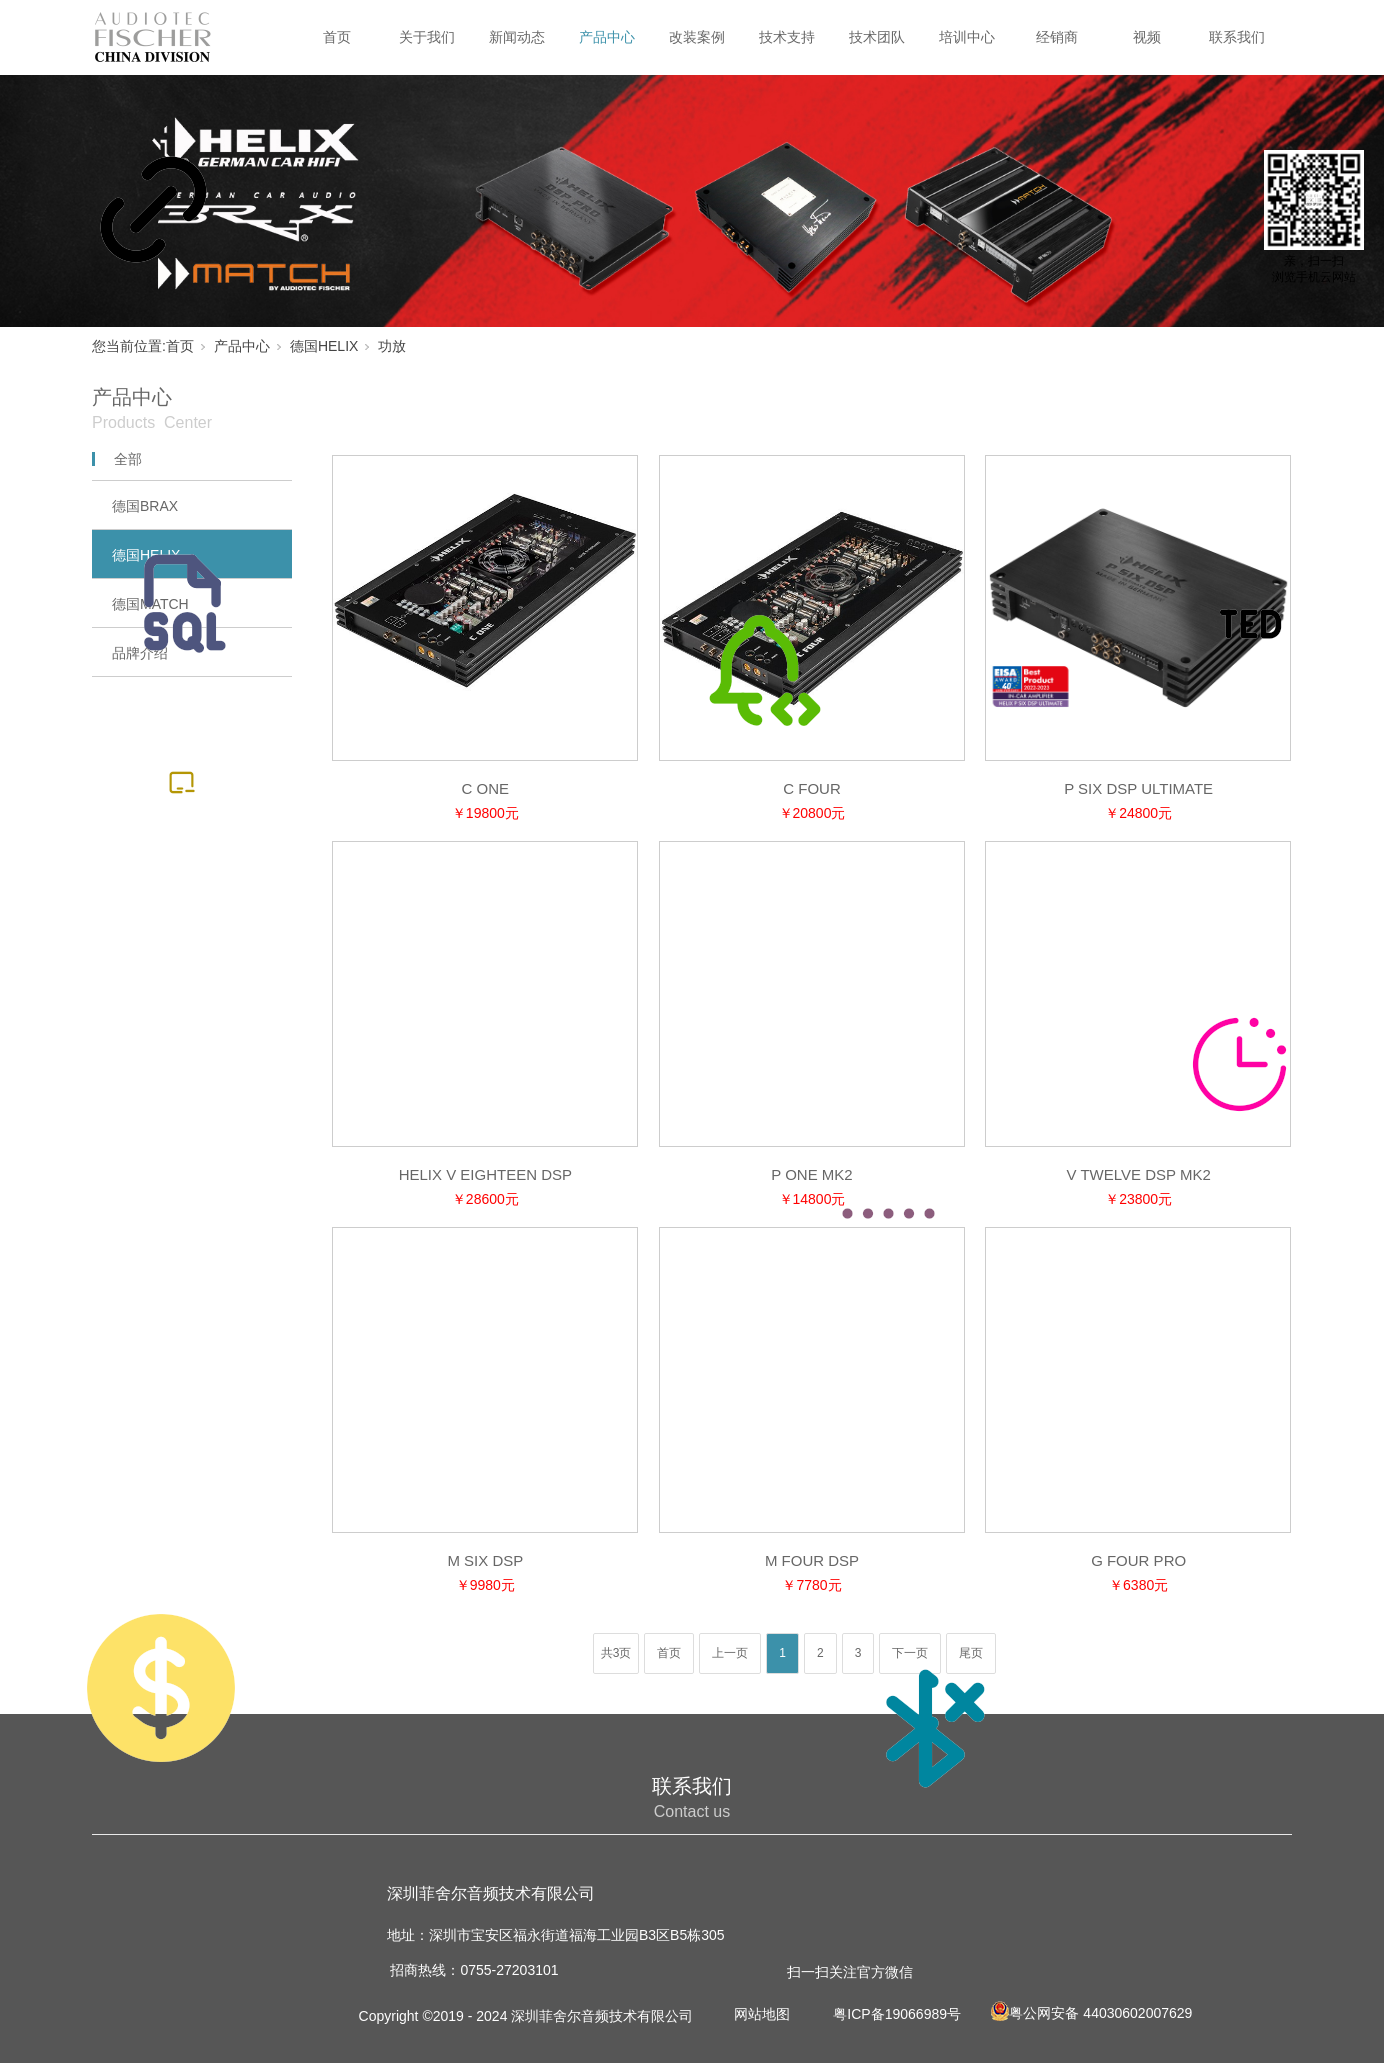  Describe the element at coordinates (759, 670) in the screenshot. I see `configure notification settings via code` at that location.